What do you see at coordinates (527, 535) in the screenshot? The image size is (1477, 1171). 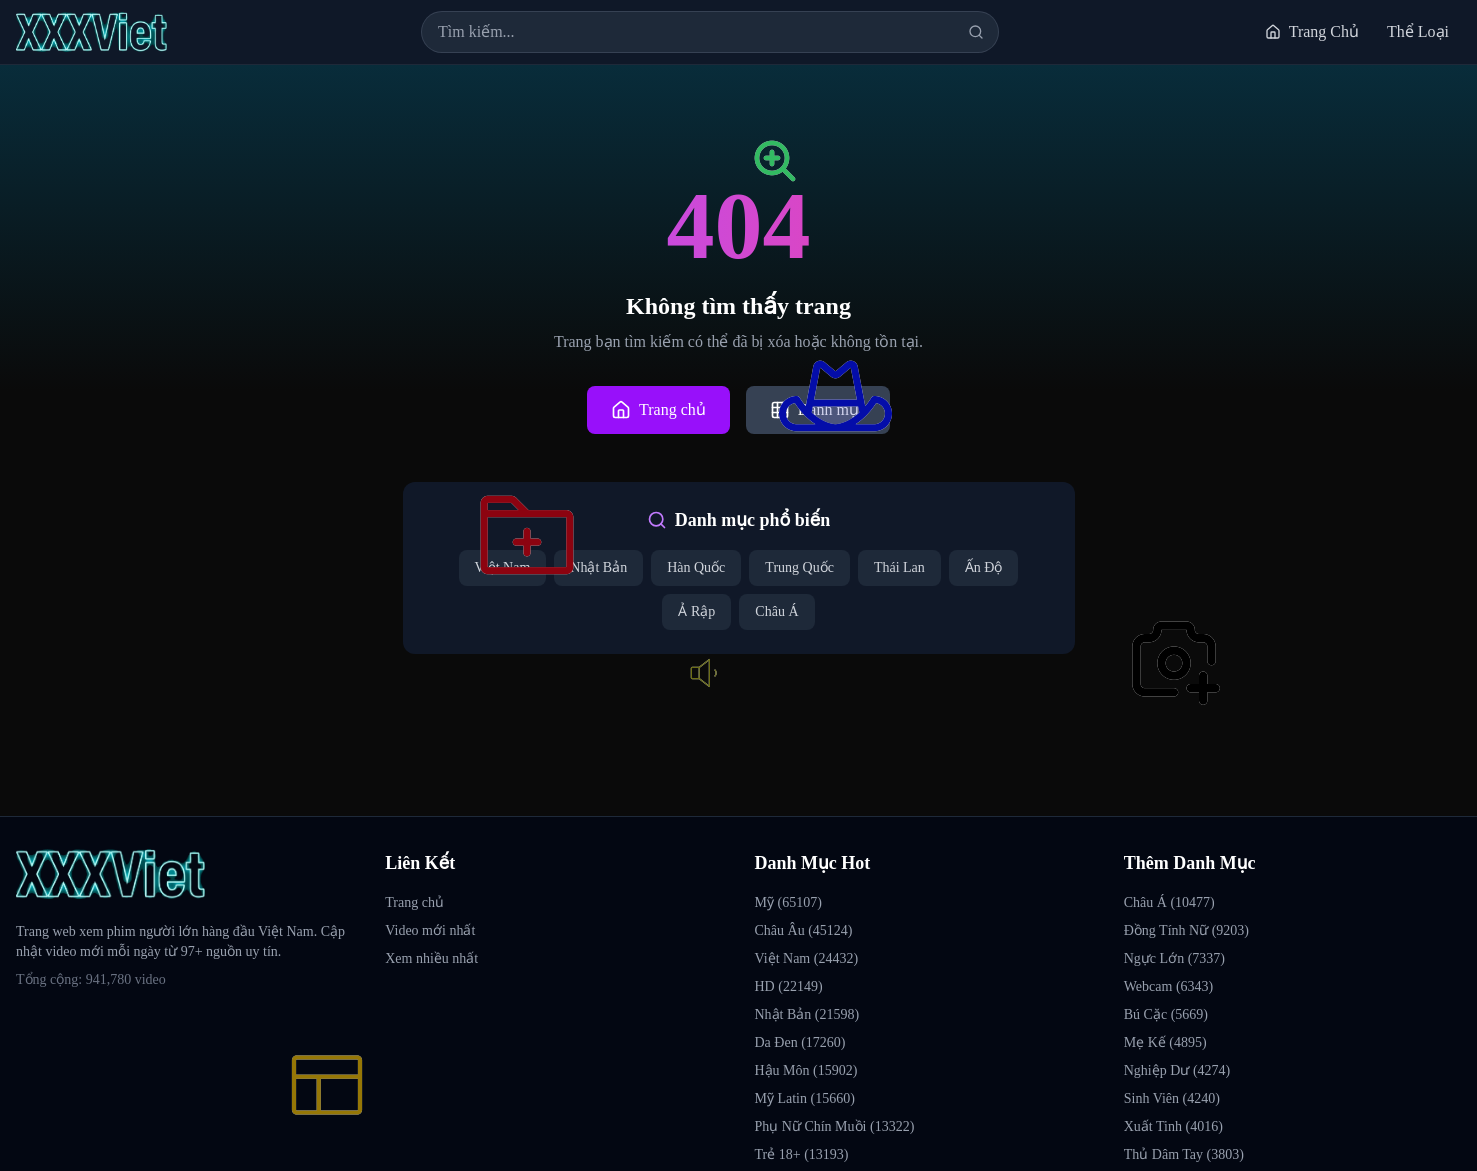 I see `create a new folder` at bounding box center [527, 535].